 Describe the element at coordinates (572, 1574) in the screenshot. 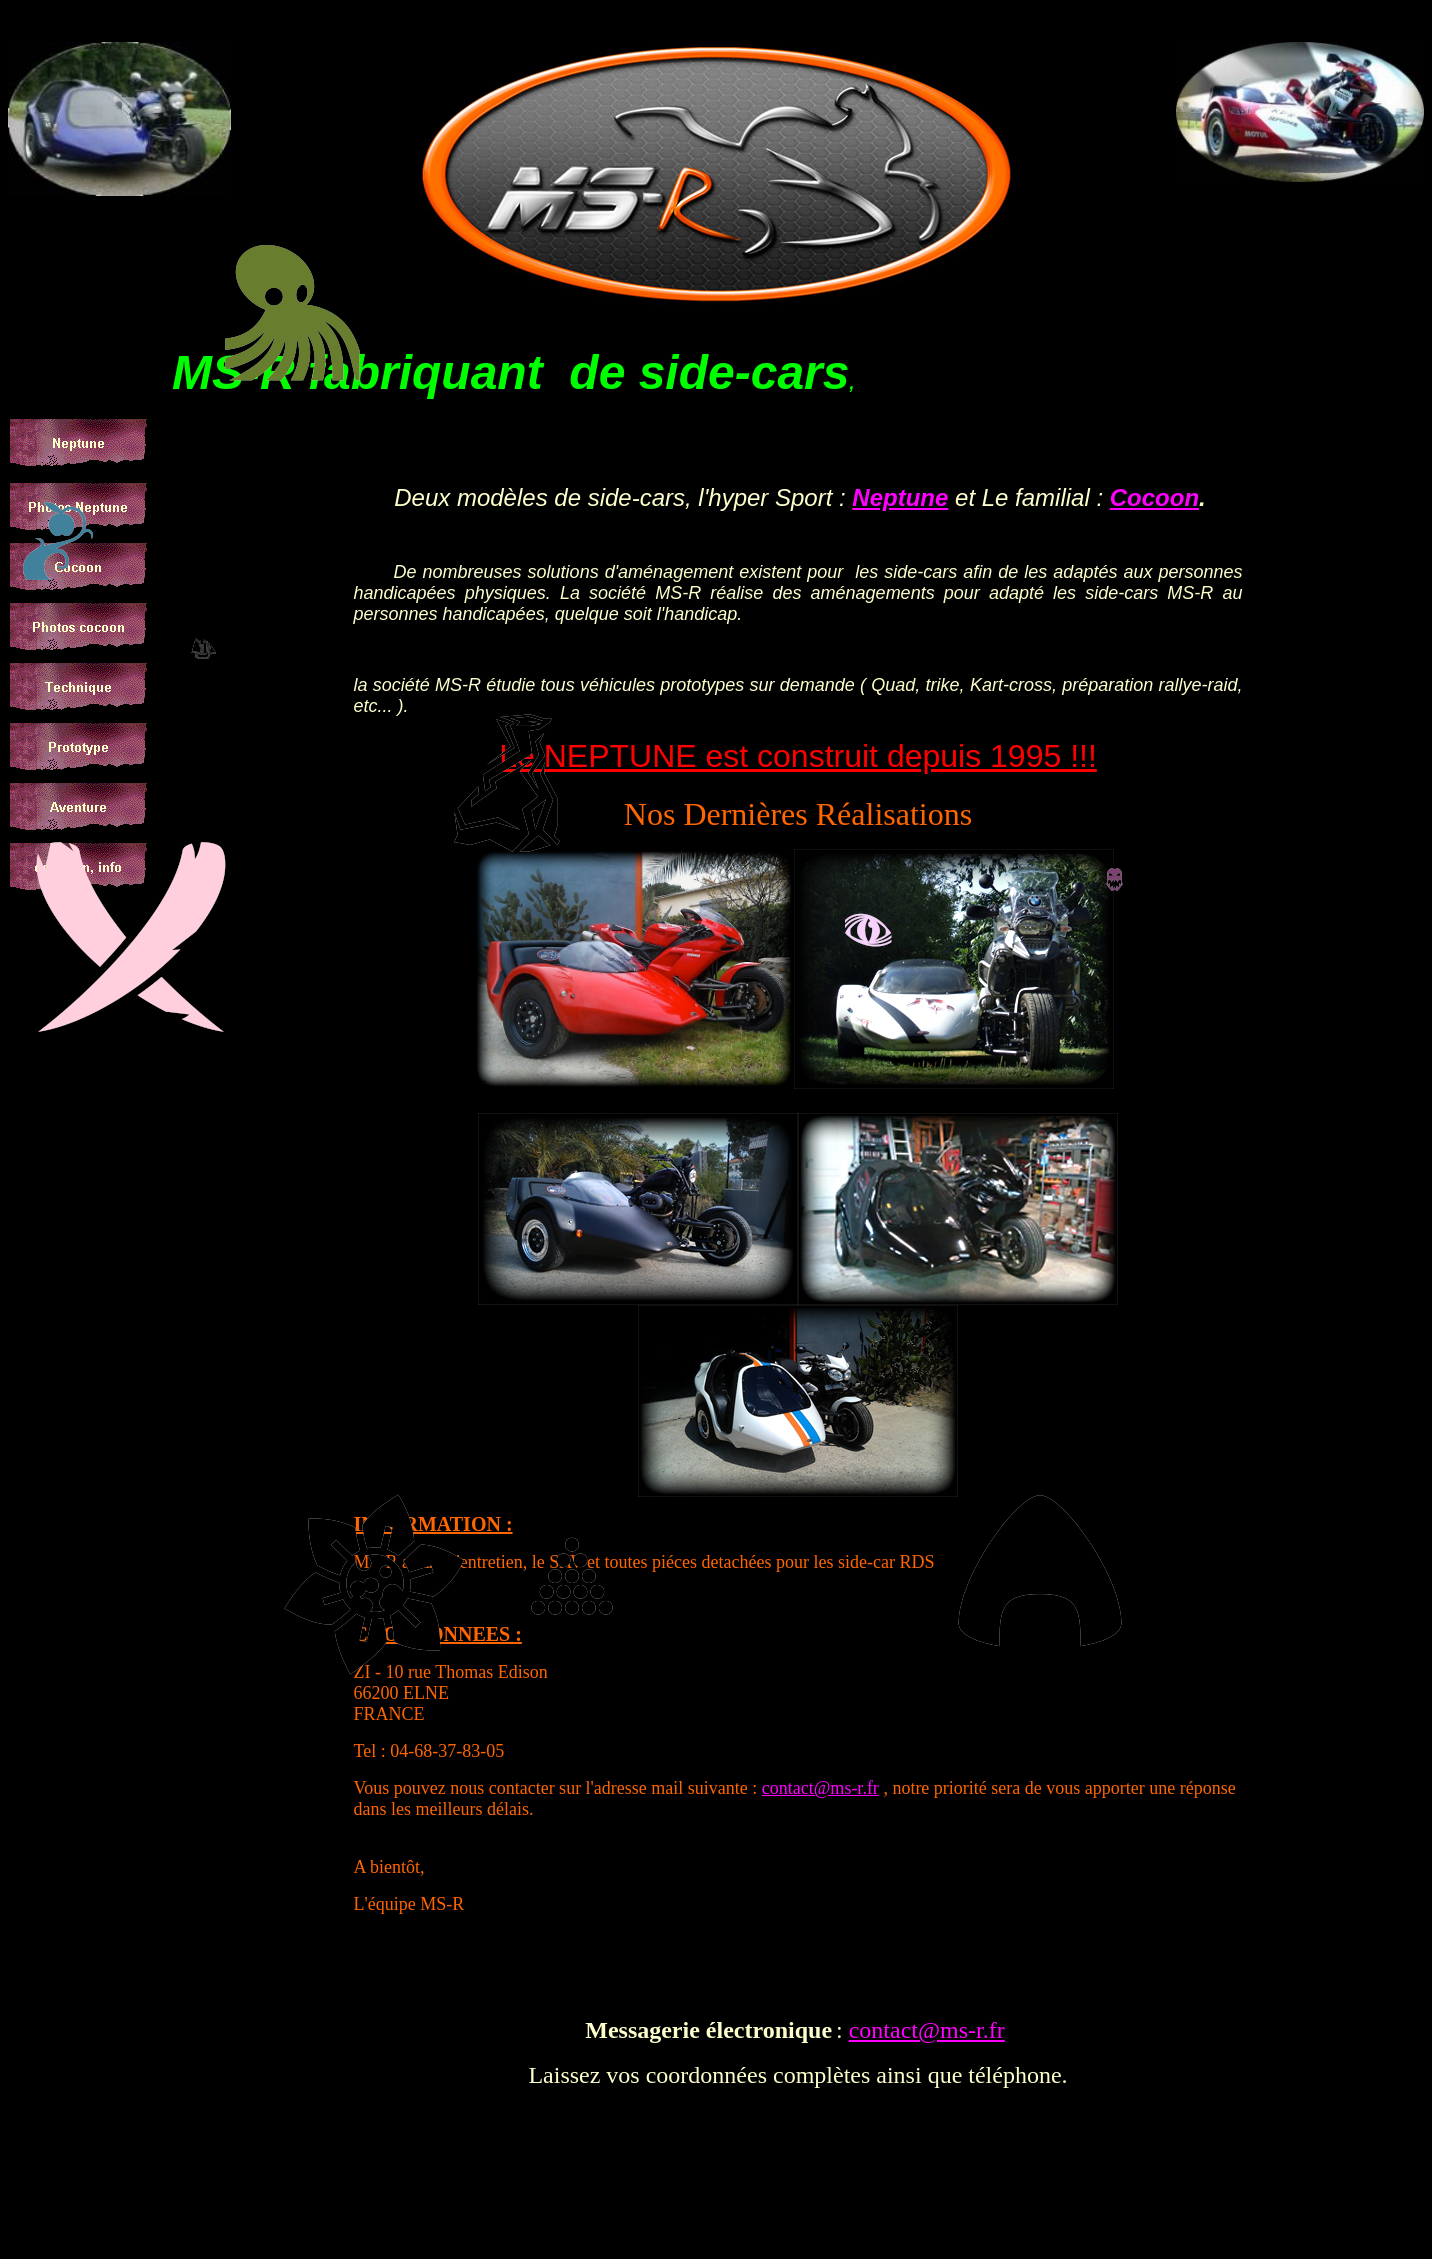

I see `start a billiards or pool game` at that location.